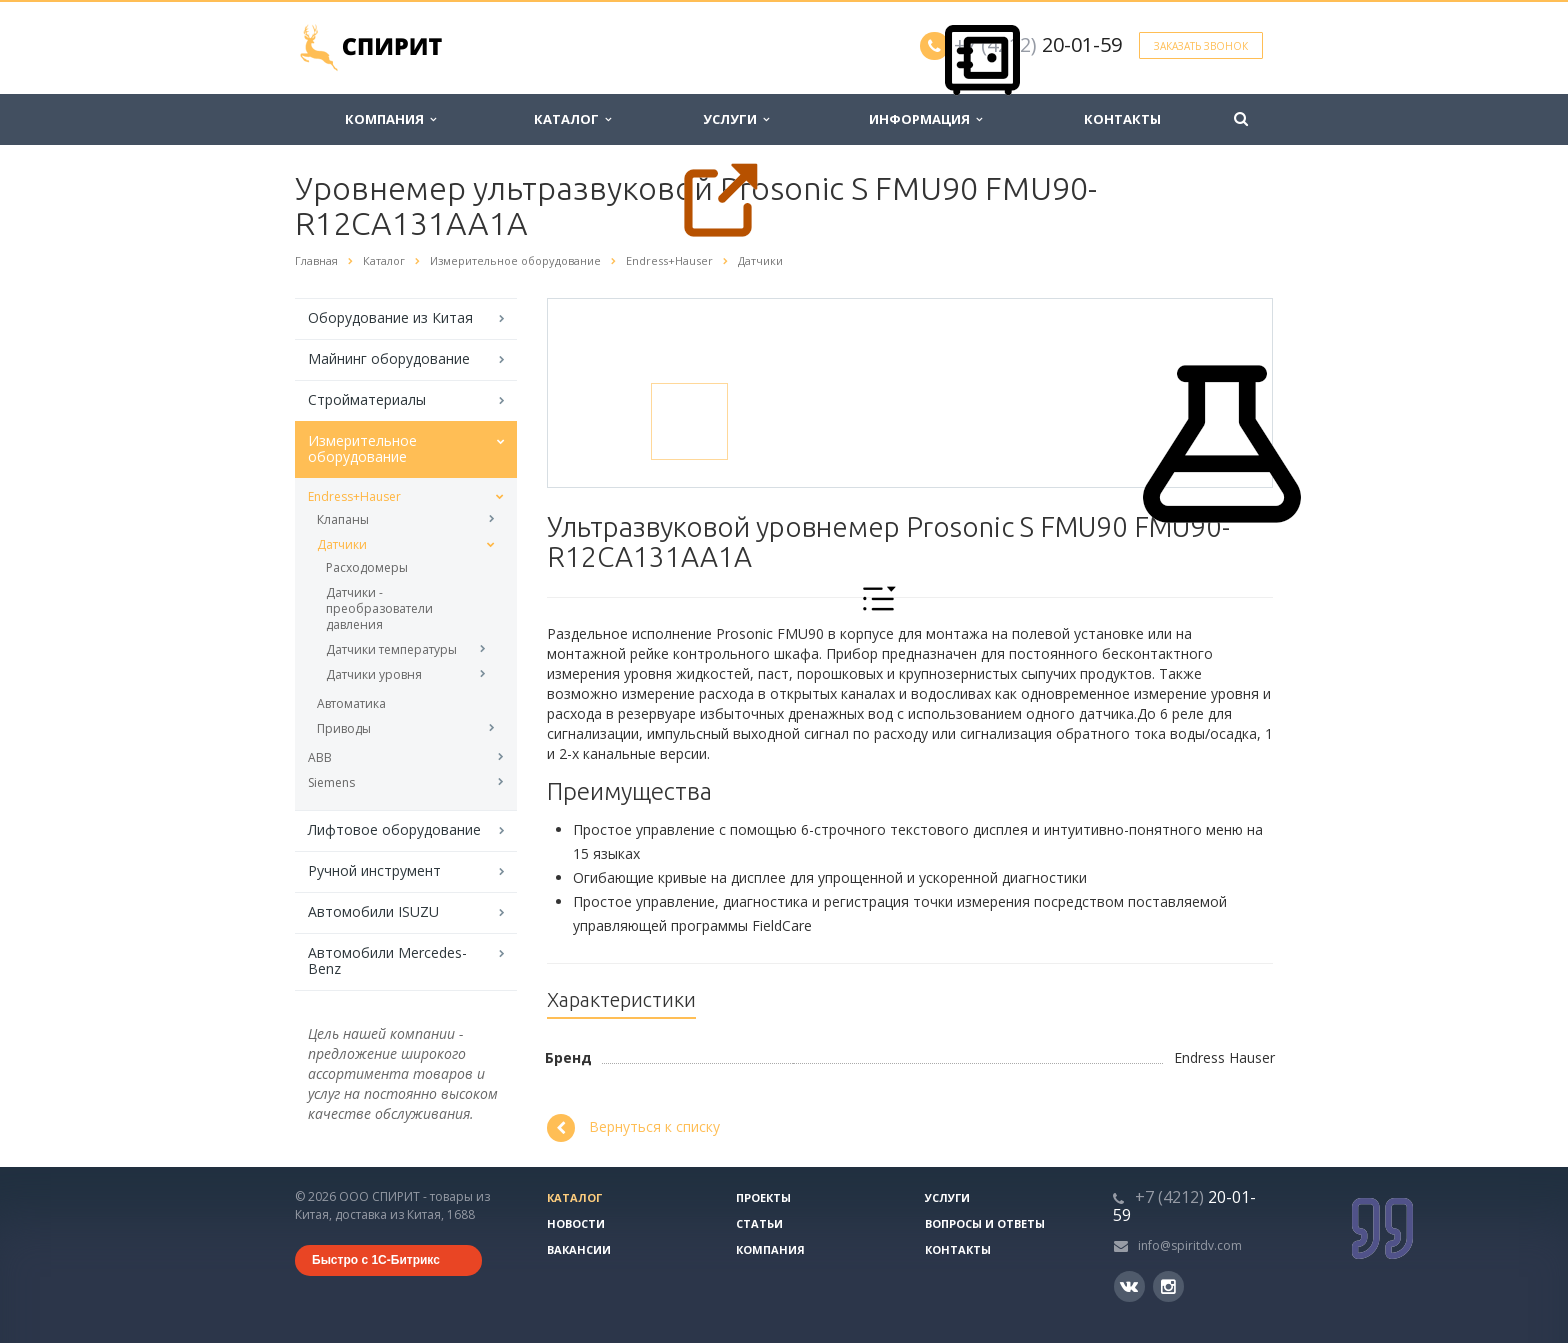 This screenshot has height=1343, width=1568. What do you see at coordinates (1222, 444) in the screenshot?
I see `access experimental or beta features` at bounding box center [1222, 444].